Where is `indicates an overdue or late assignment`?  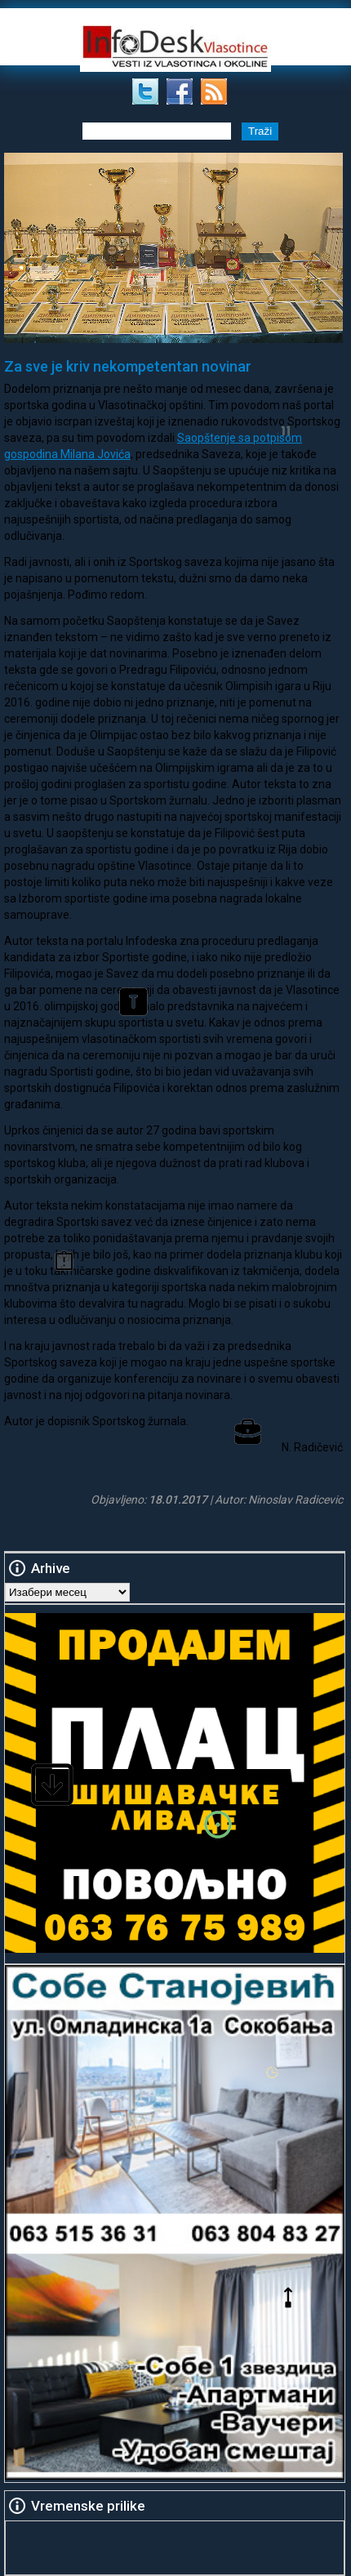
indicates an overdue or late assignment is located at coordinates (64, 1261).